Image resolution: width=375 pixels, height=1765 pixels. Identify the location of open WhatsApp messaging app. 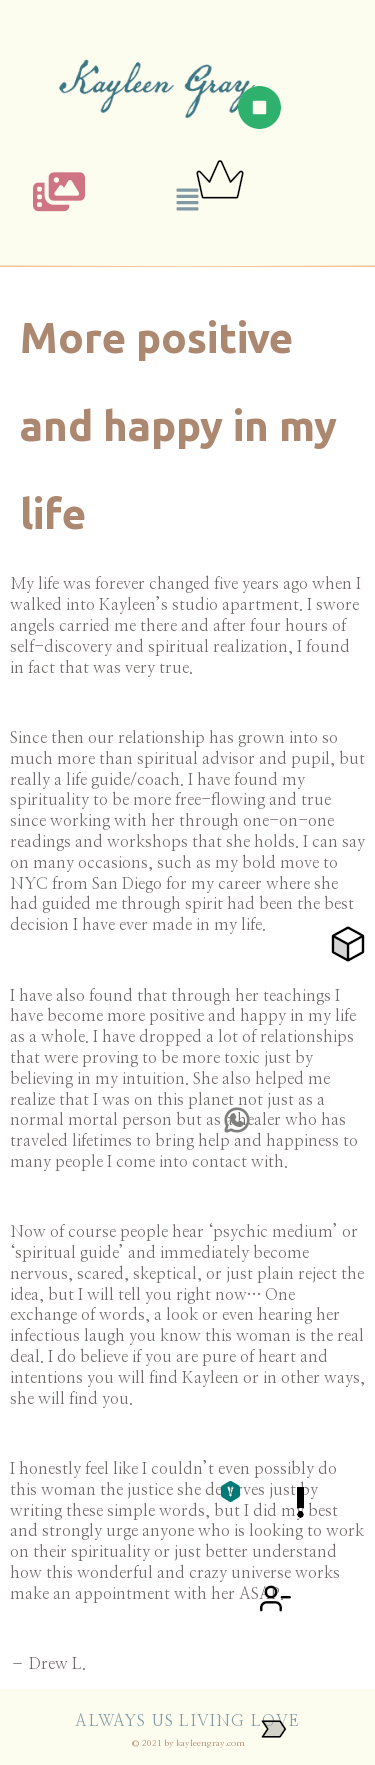
(237, 1120).